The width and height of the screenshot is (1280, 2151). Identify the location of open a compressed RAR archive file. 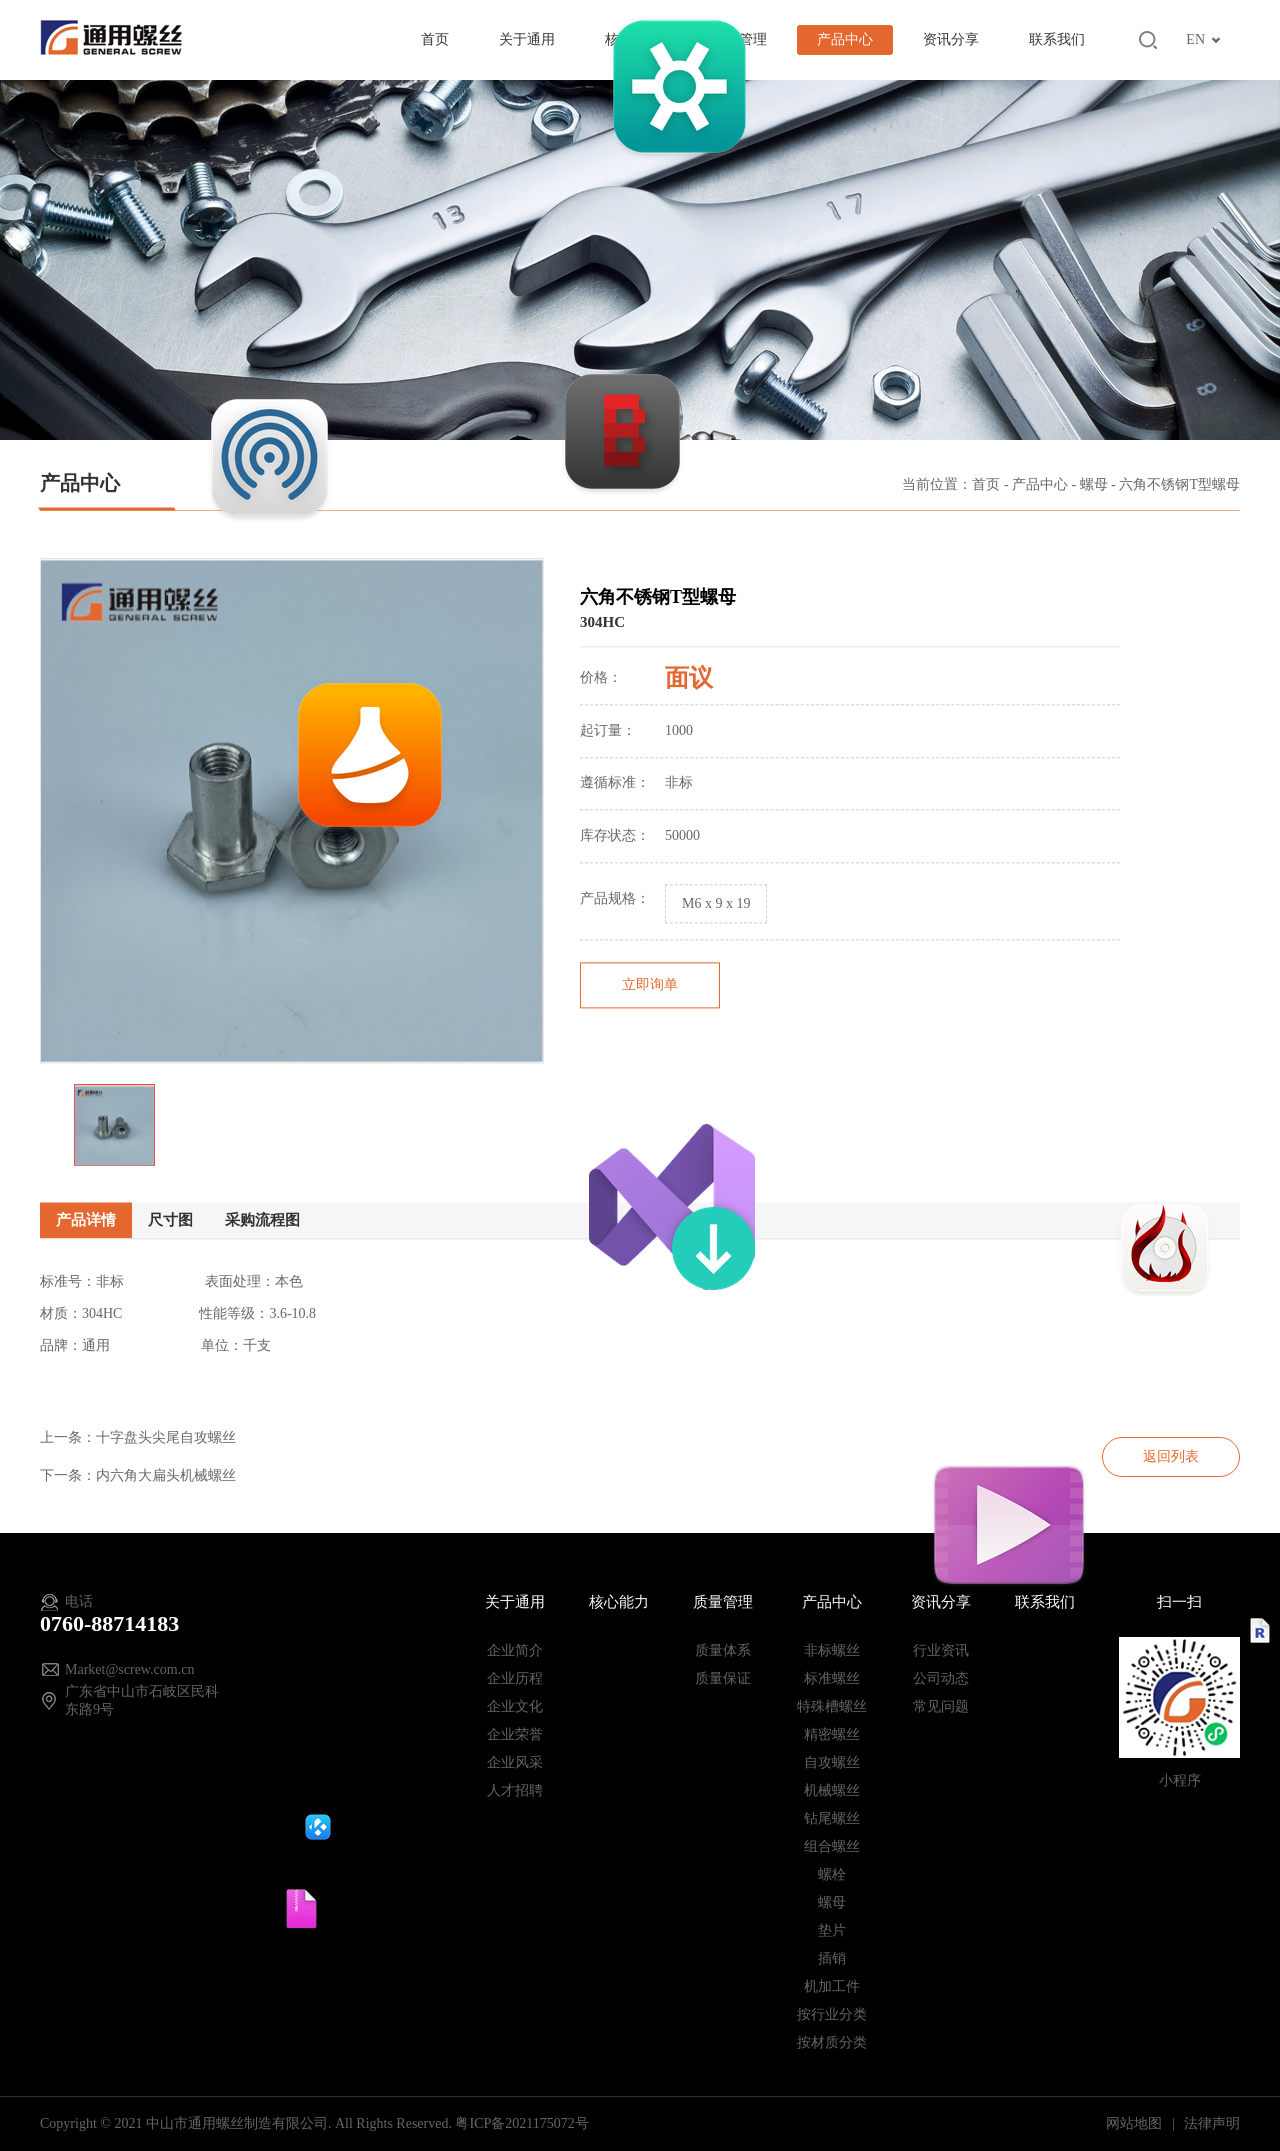
(301, 1909).